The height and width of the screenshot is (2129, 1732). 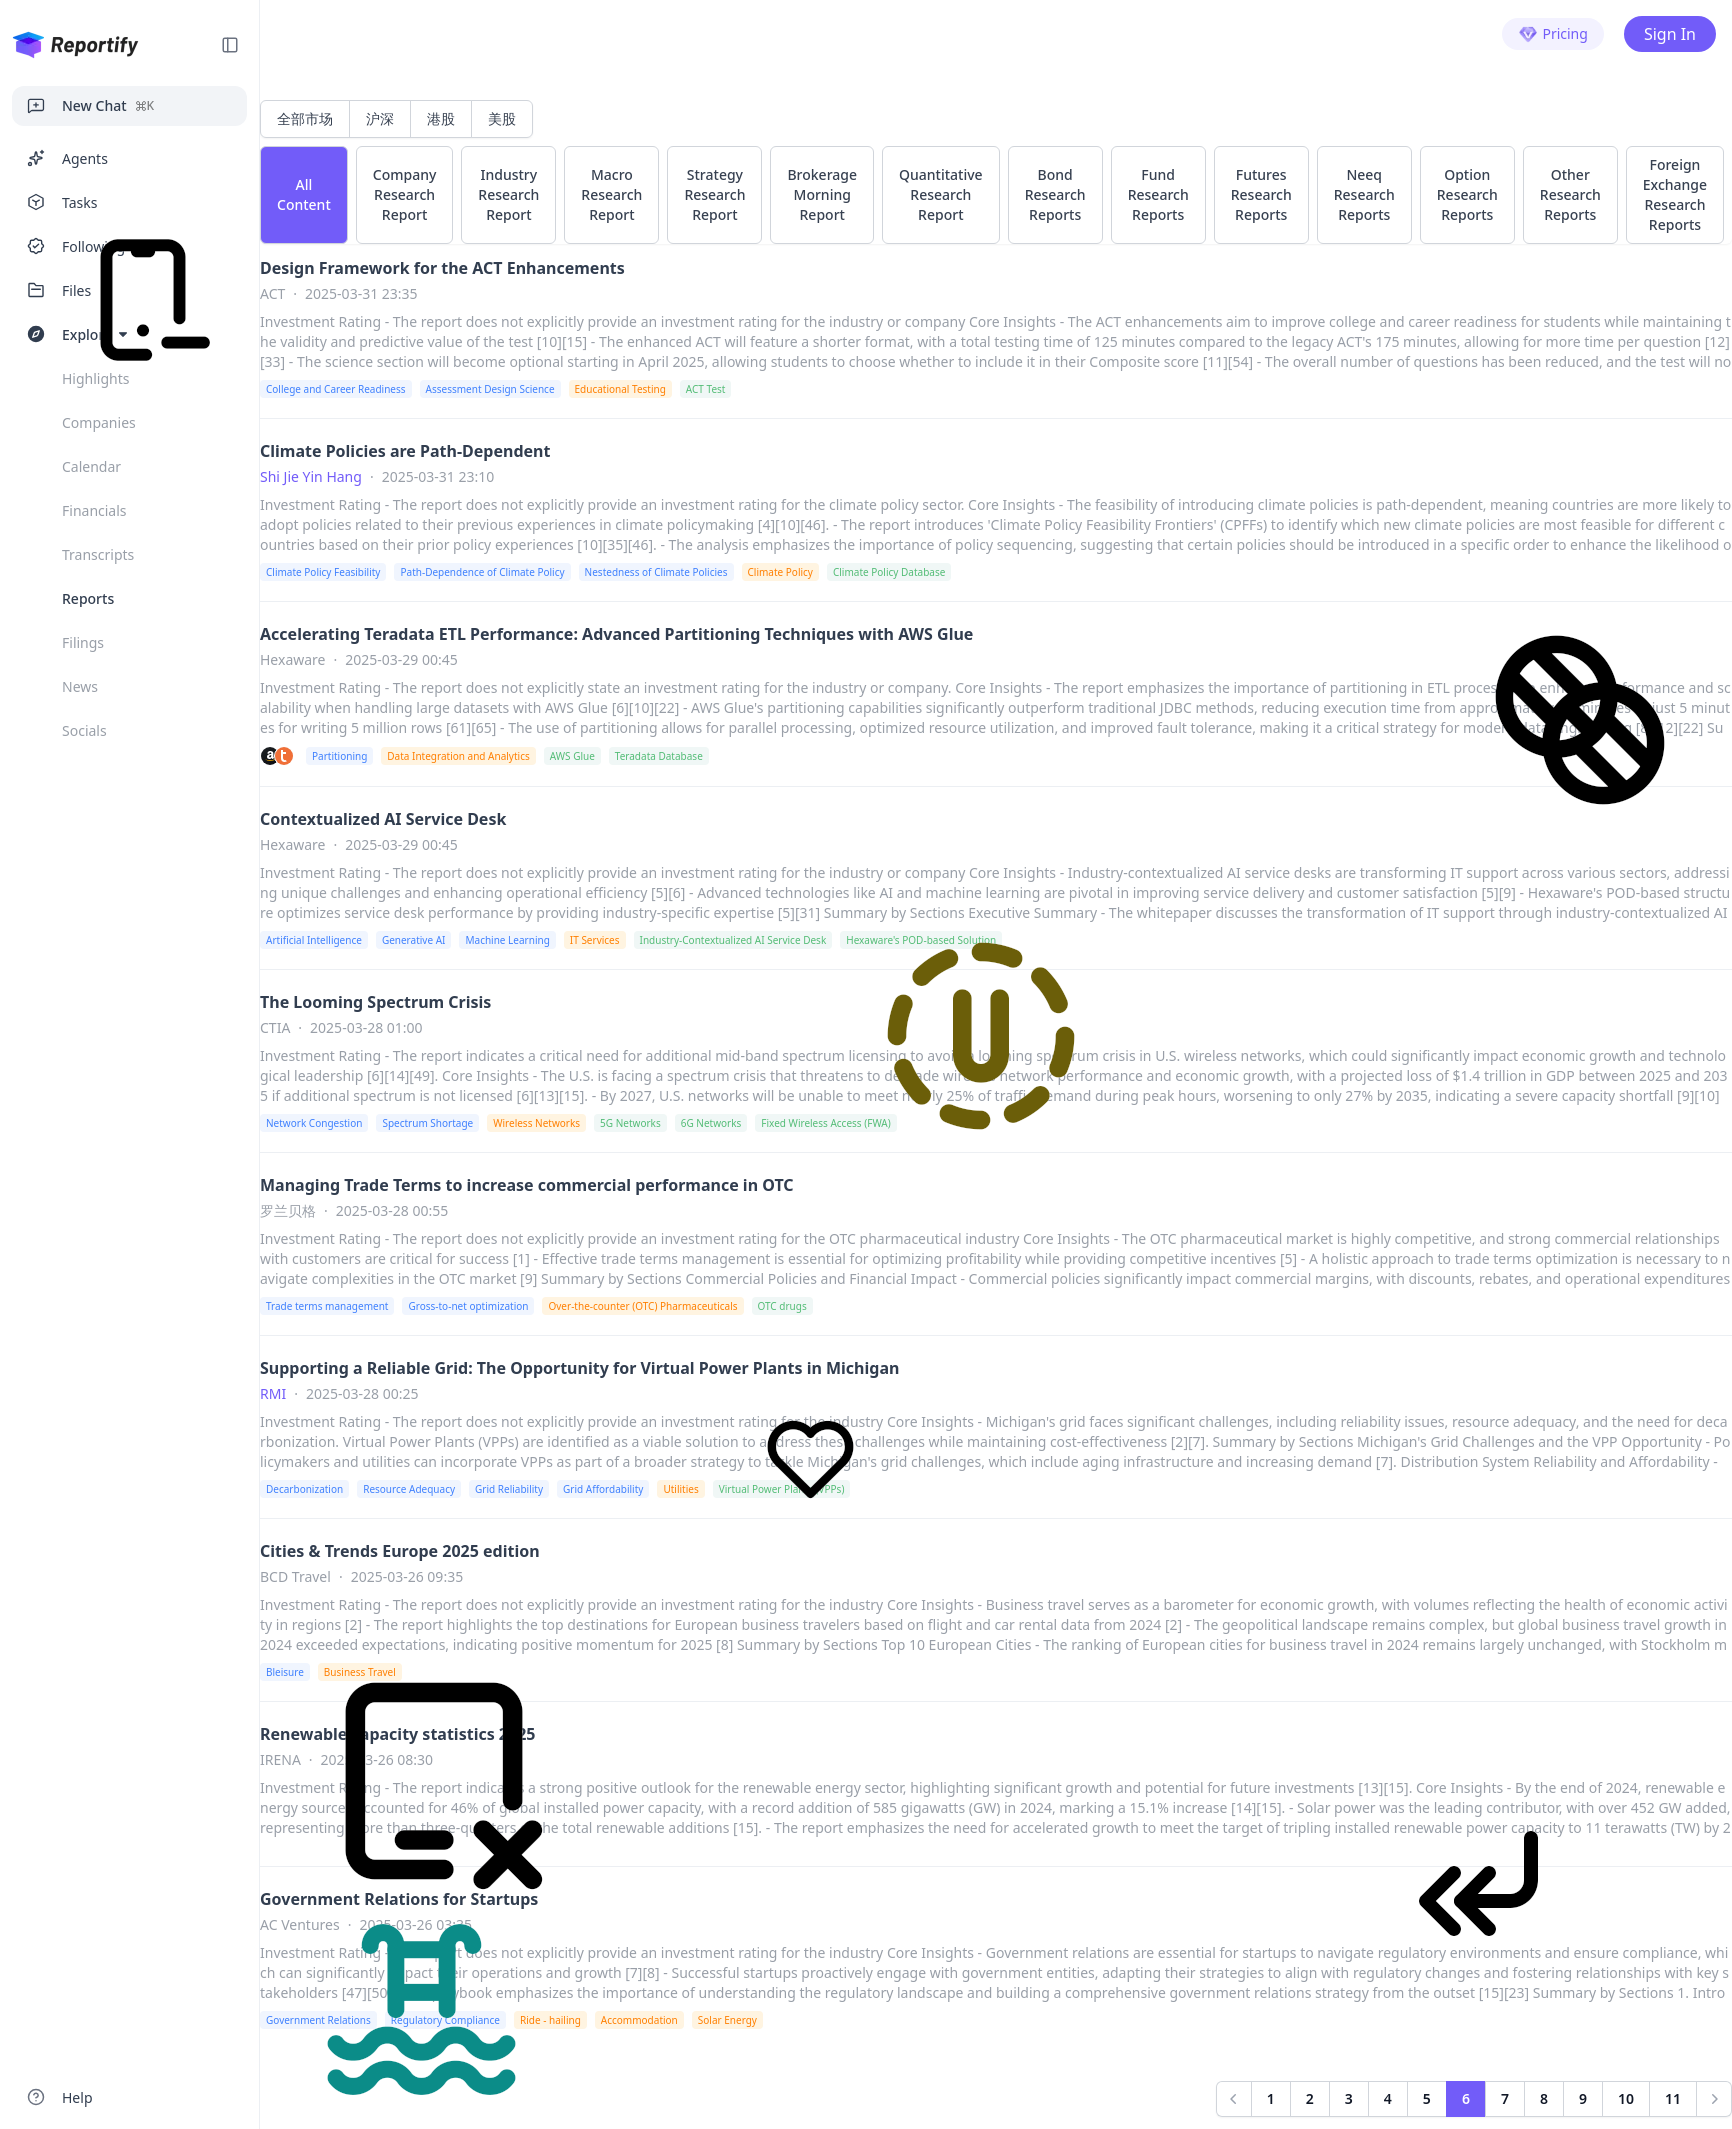 What do you see at coordinates (434, 1781) in the screenshot?
I see `disconnect or remove iPad device` at bounding box center [434, 1781].